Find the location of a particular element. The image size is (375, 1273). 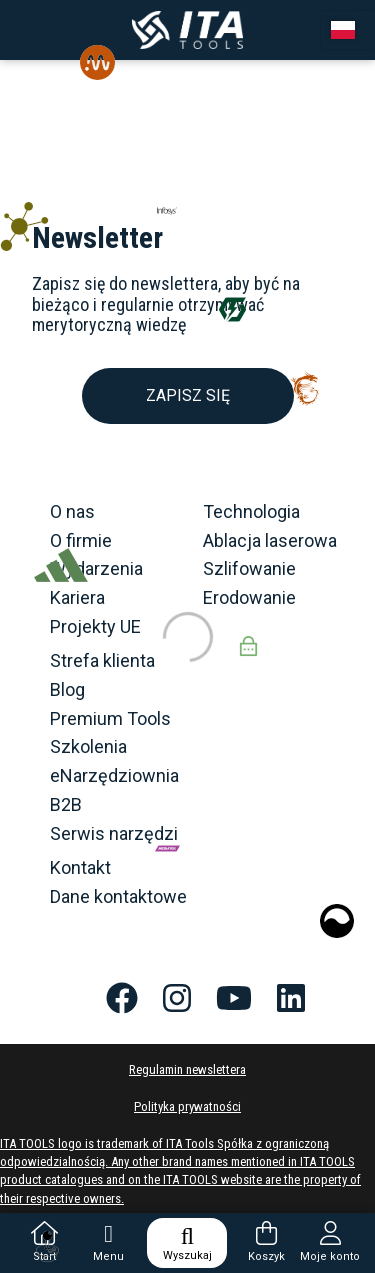

MediaTek company logo is located at coordinates (167, 848).